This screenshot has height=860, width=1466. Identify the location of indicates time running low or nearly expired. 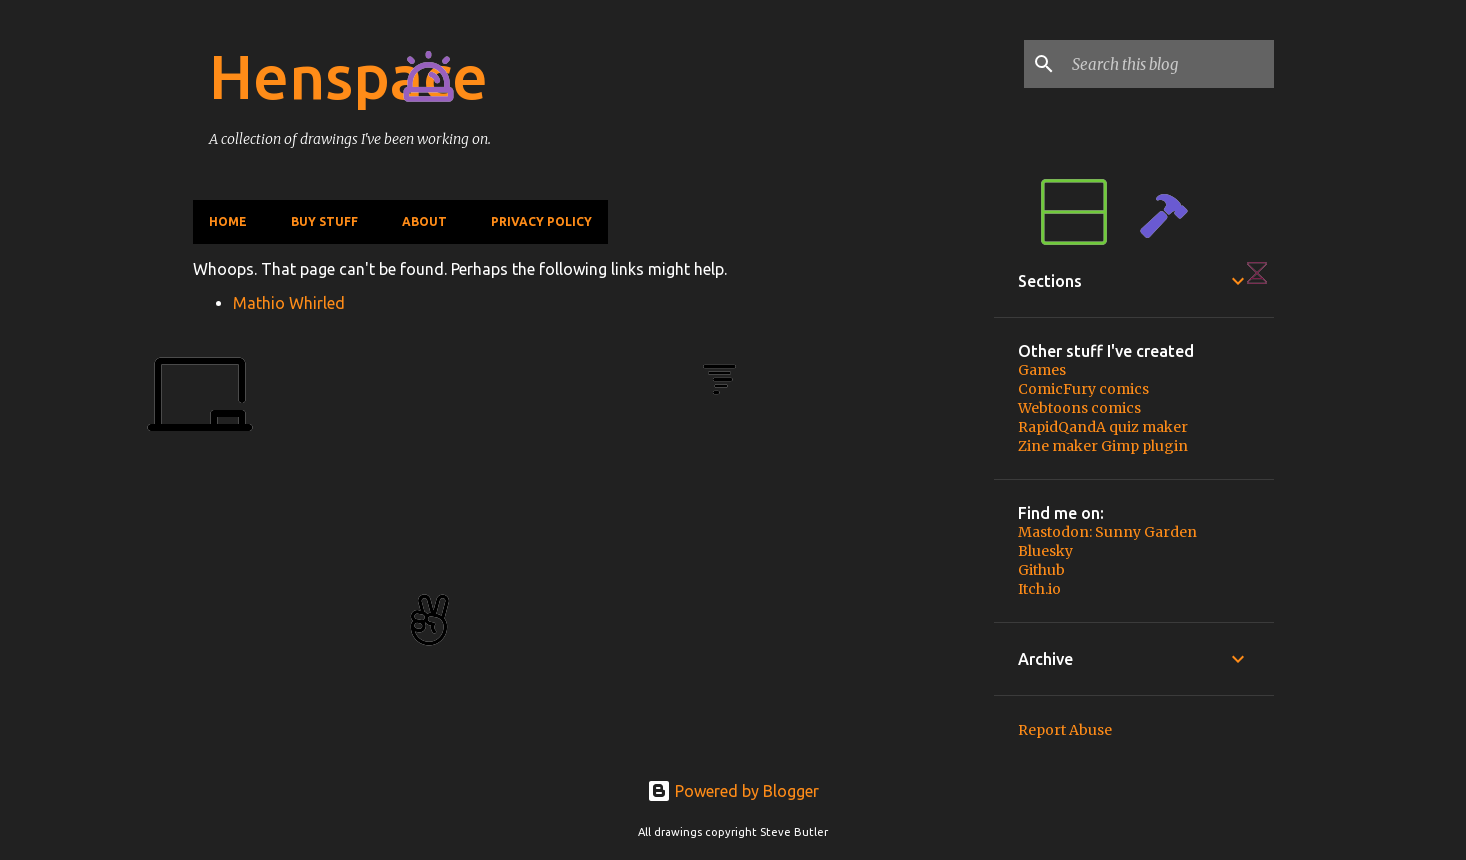
(1257, 273).